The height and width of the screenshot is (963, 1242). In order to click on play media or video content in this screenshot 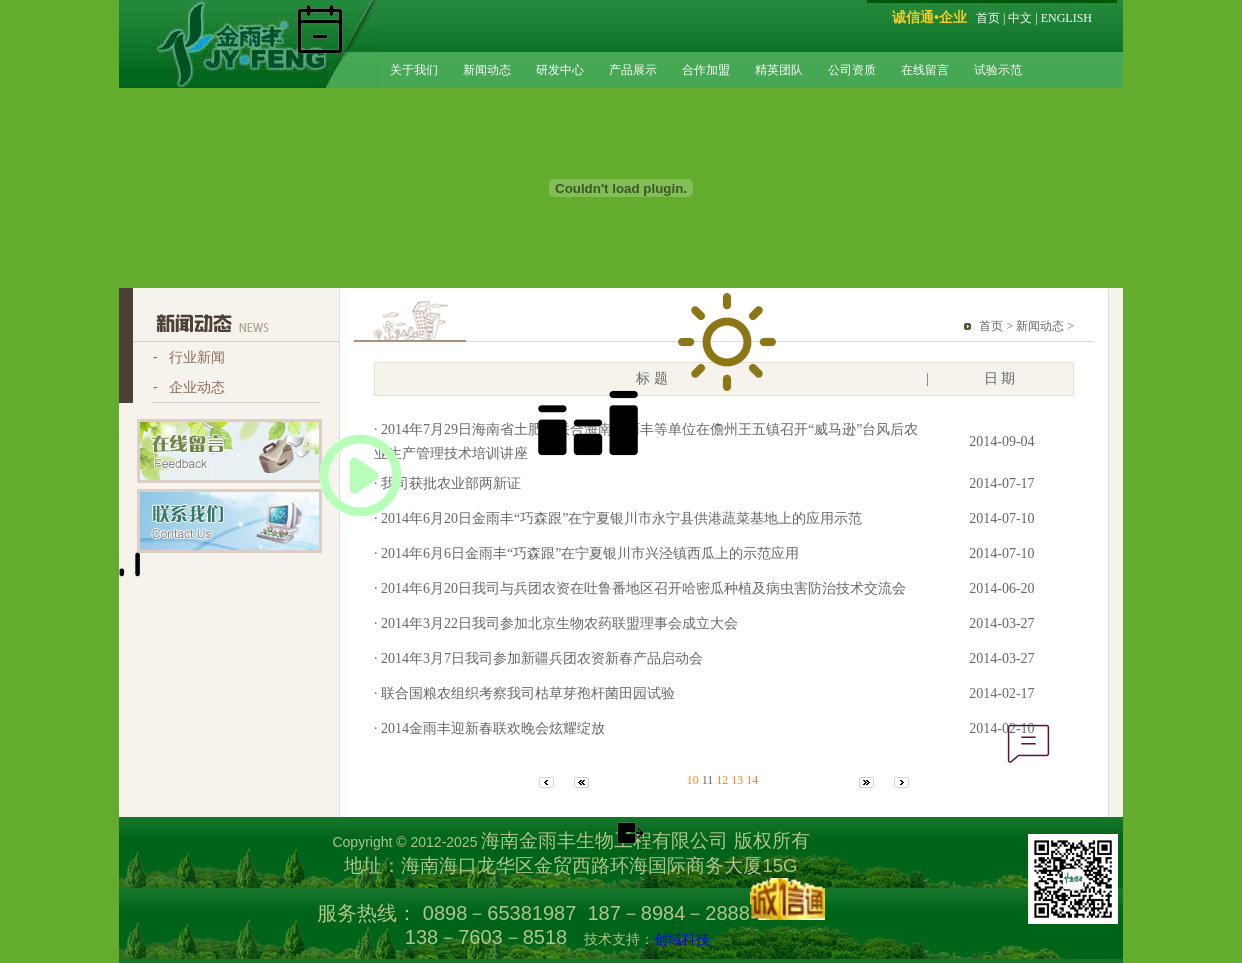, I will do `click(360, 475)`.